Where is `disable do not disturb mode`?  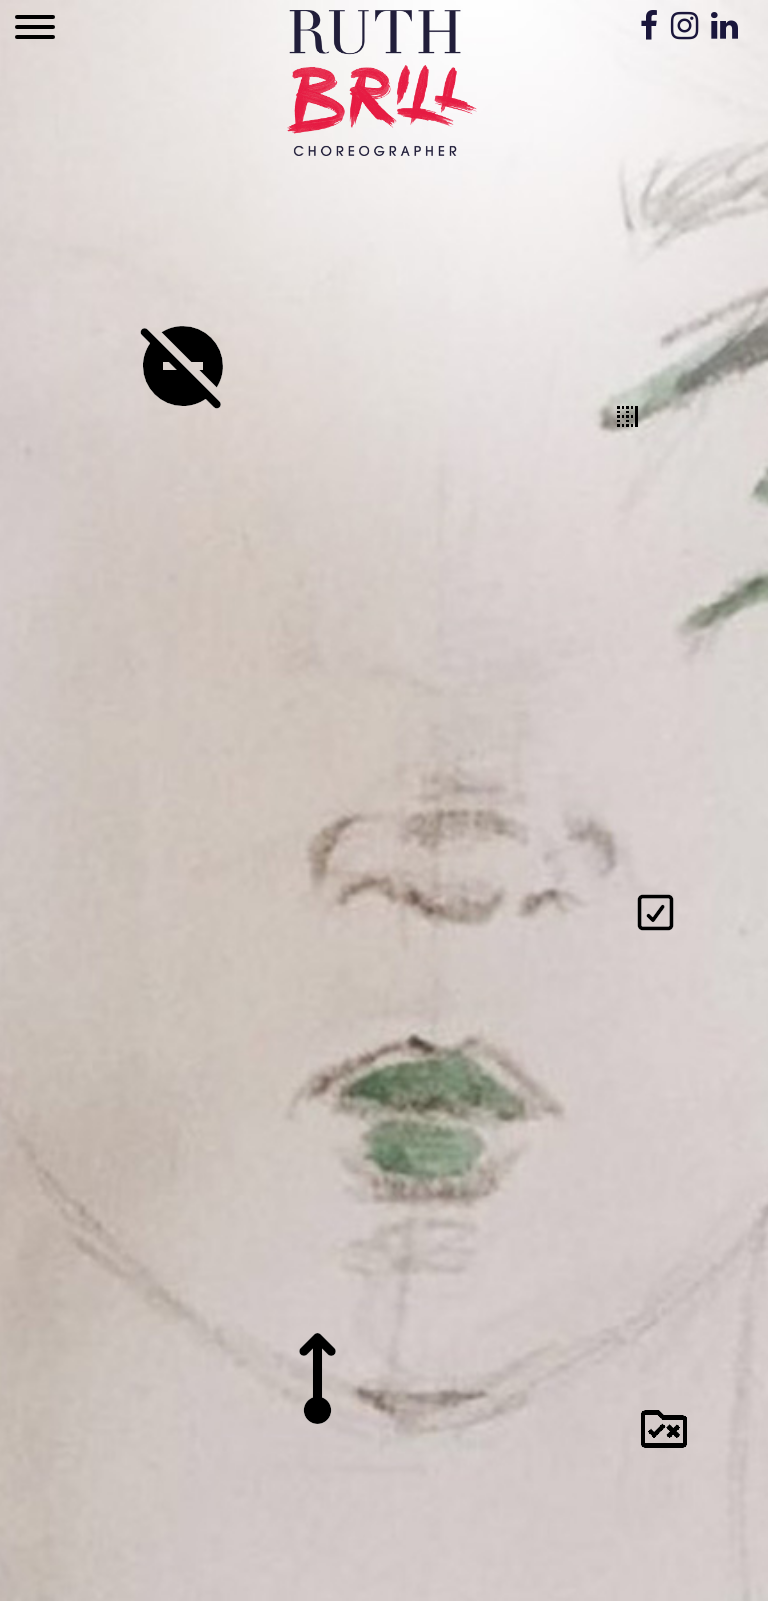 disable do not disturb mode is located at coordinates (183, 366).